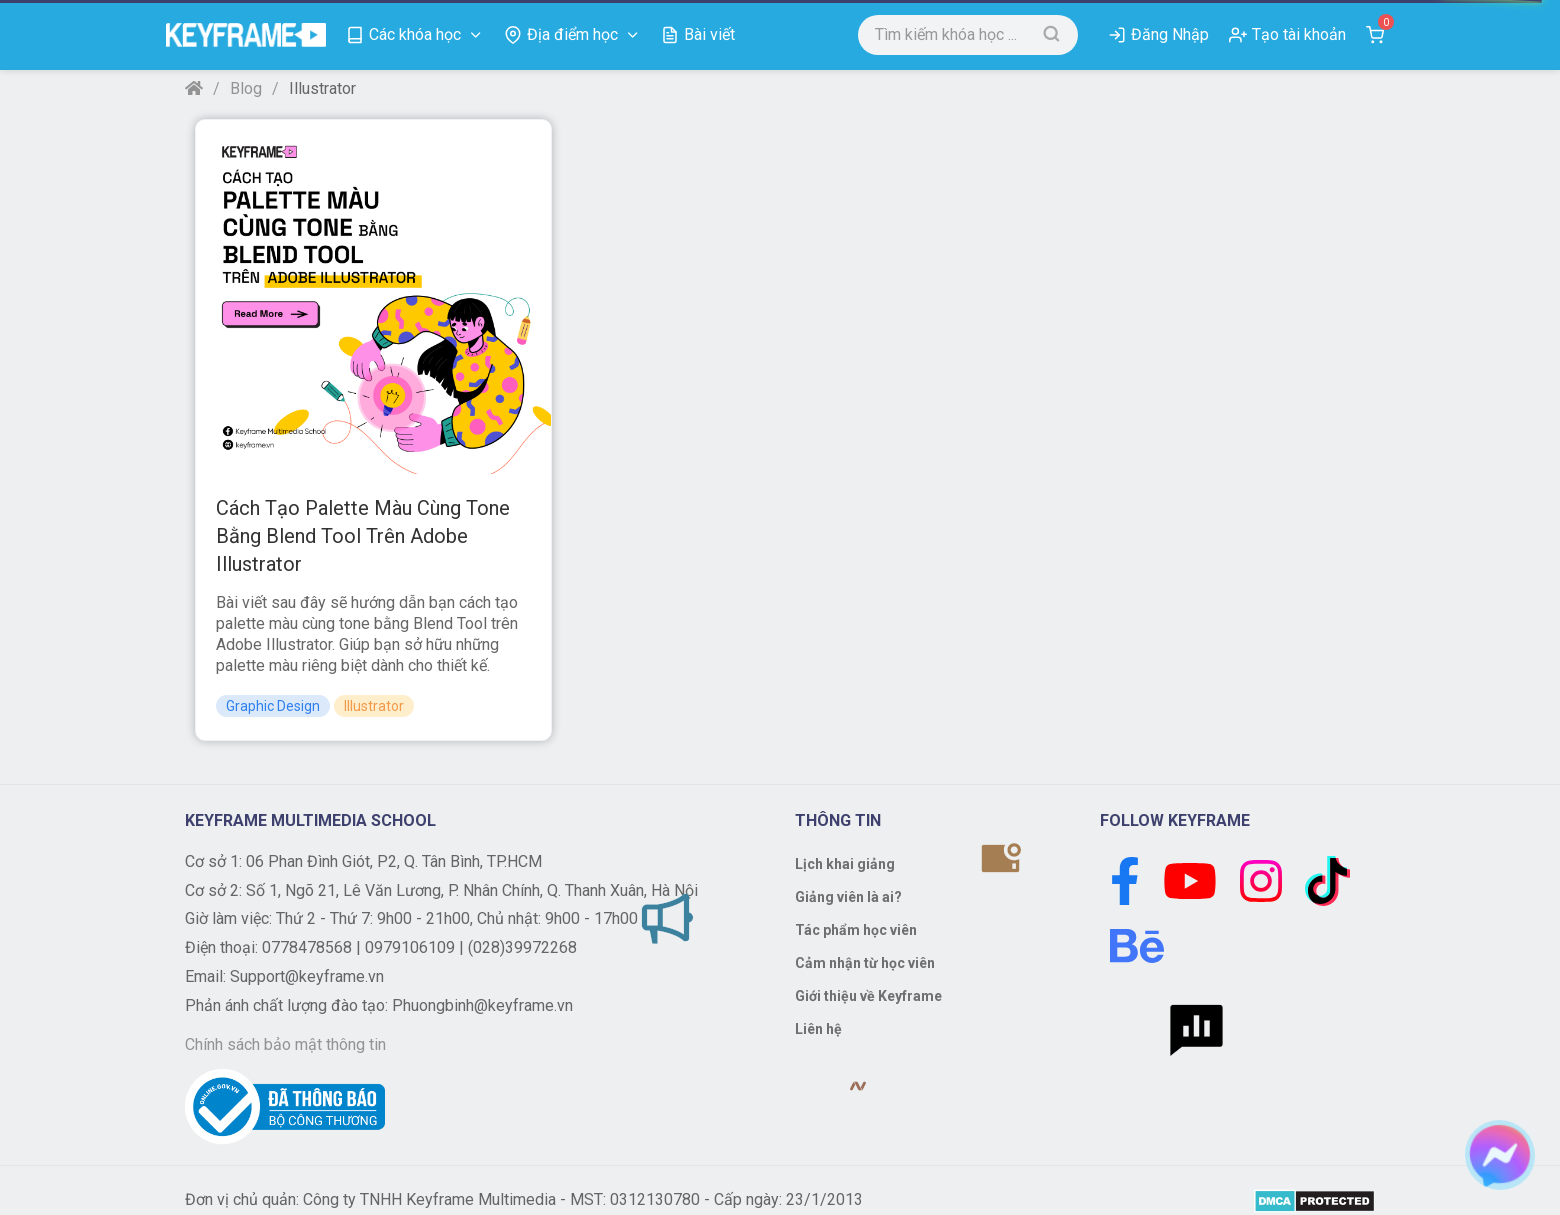  Describe the element at coordinates (858, 1086) in the screenshot. I see `namecheap domain registrar logo` at that location.